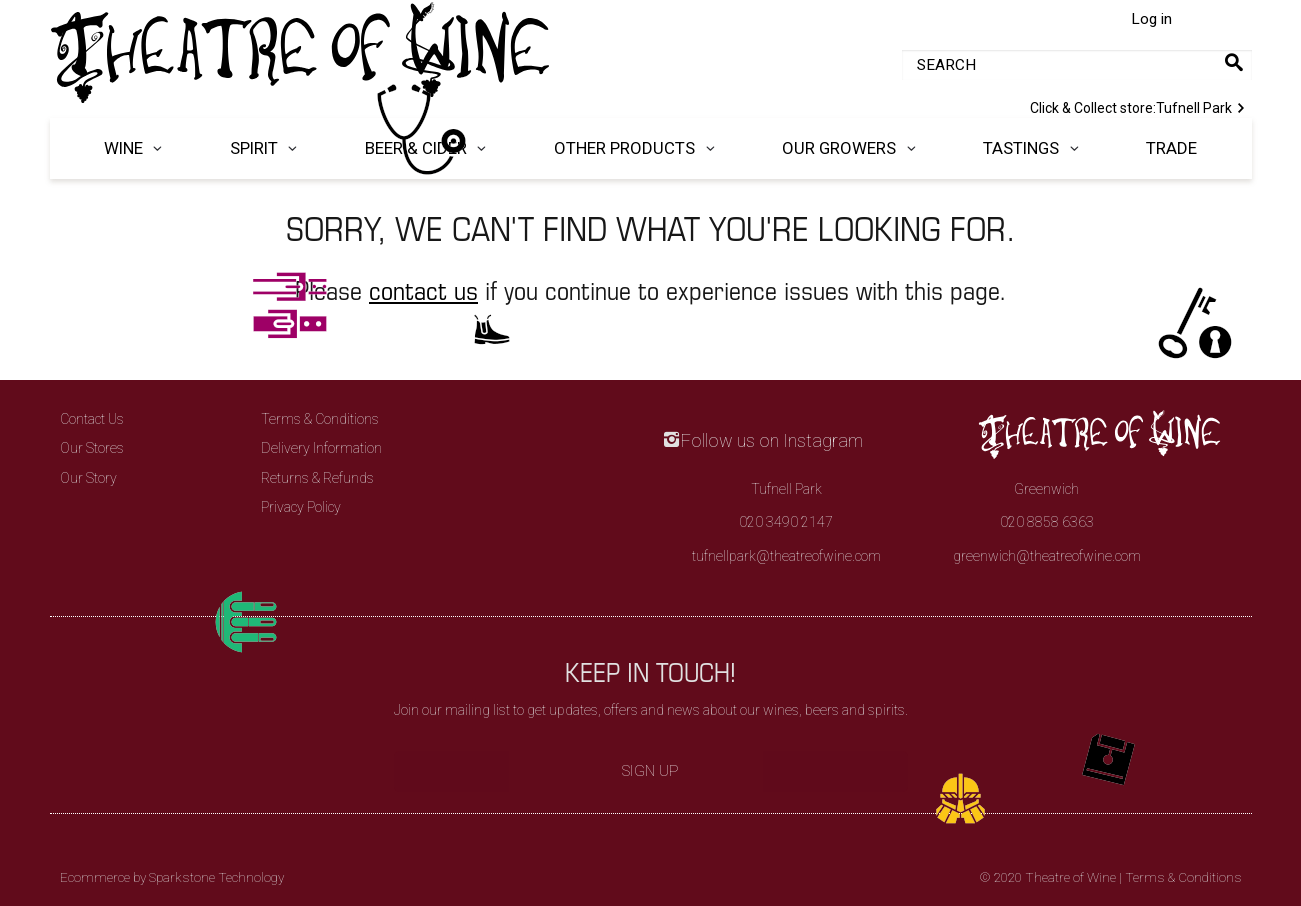 Image resolution: width=1301 pixels, height=906 pixels. I want to click on access health or medical features, so click(421, 129).